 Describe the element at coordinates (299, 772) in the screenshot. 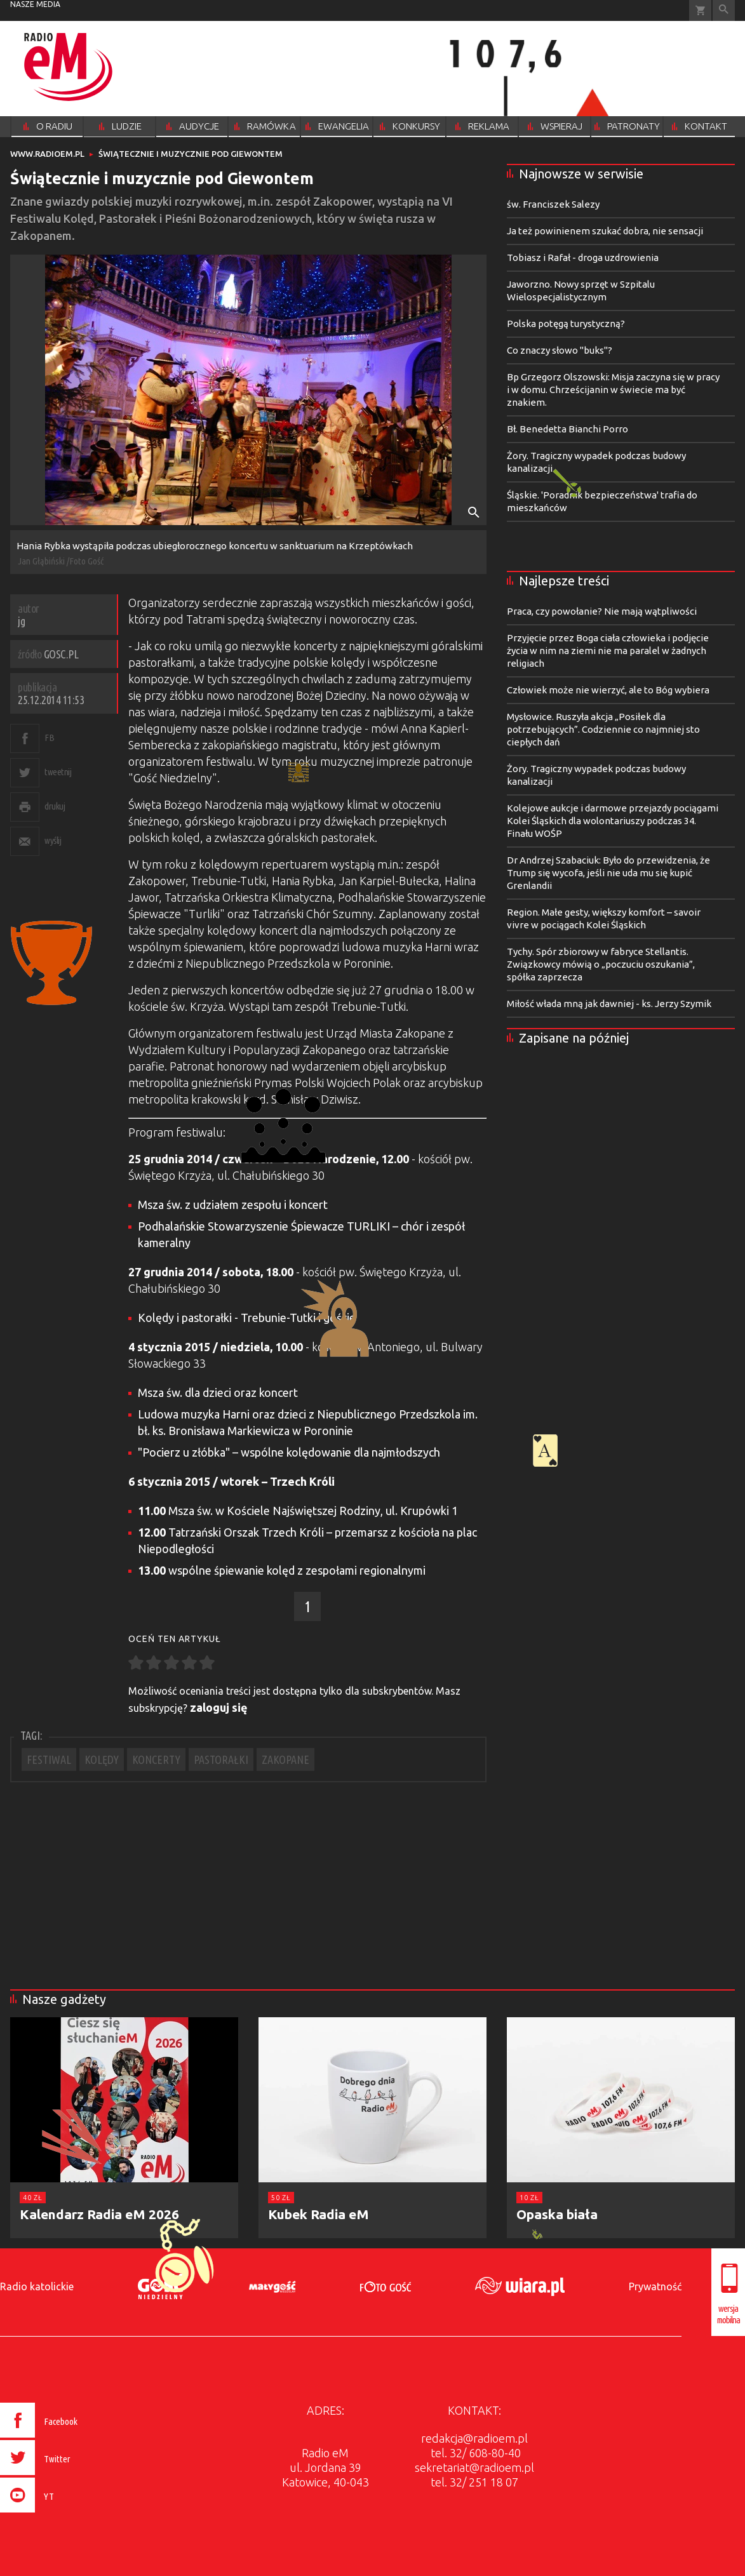

I see `view criminal record or booking photo` at that location.